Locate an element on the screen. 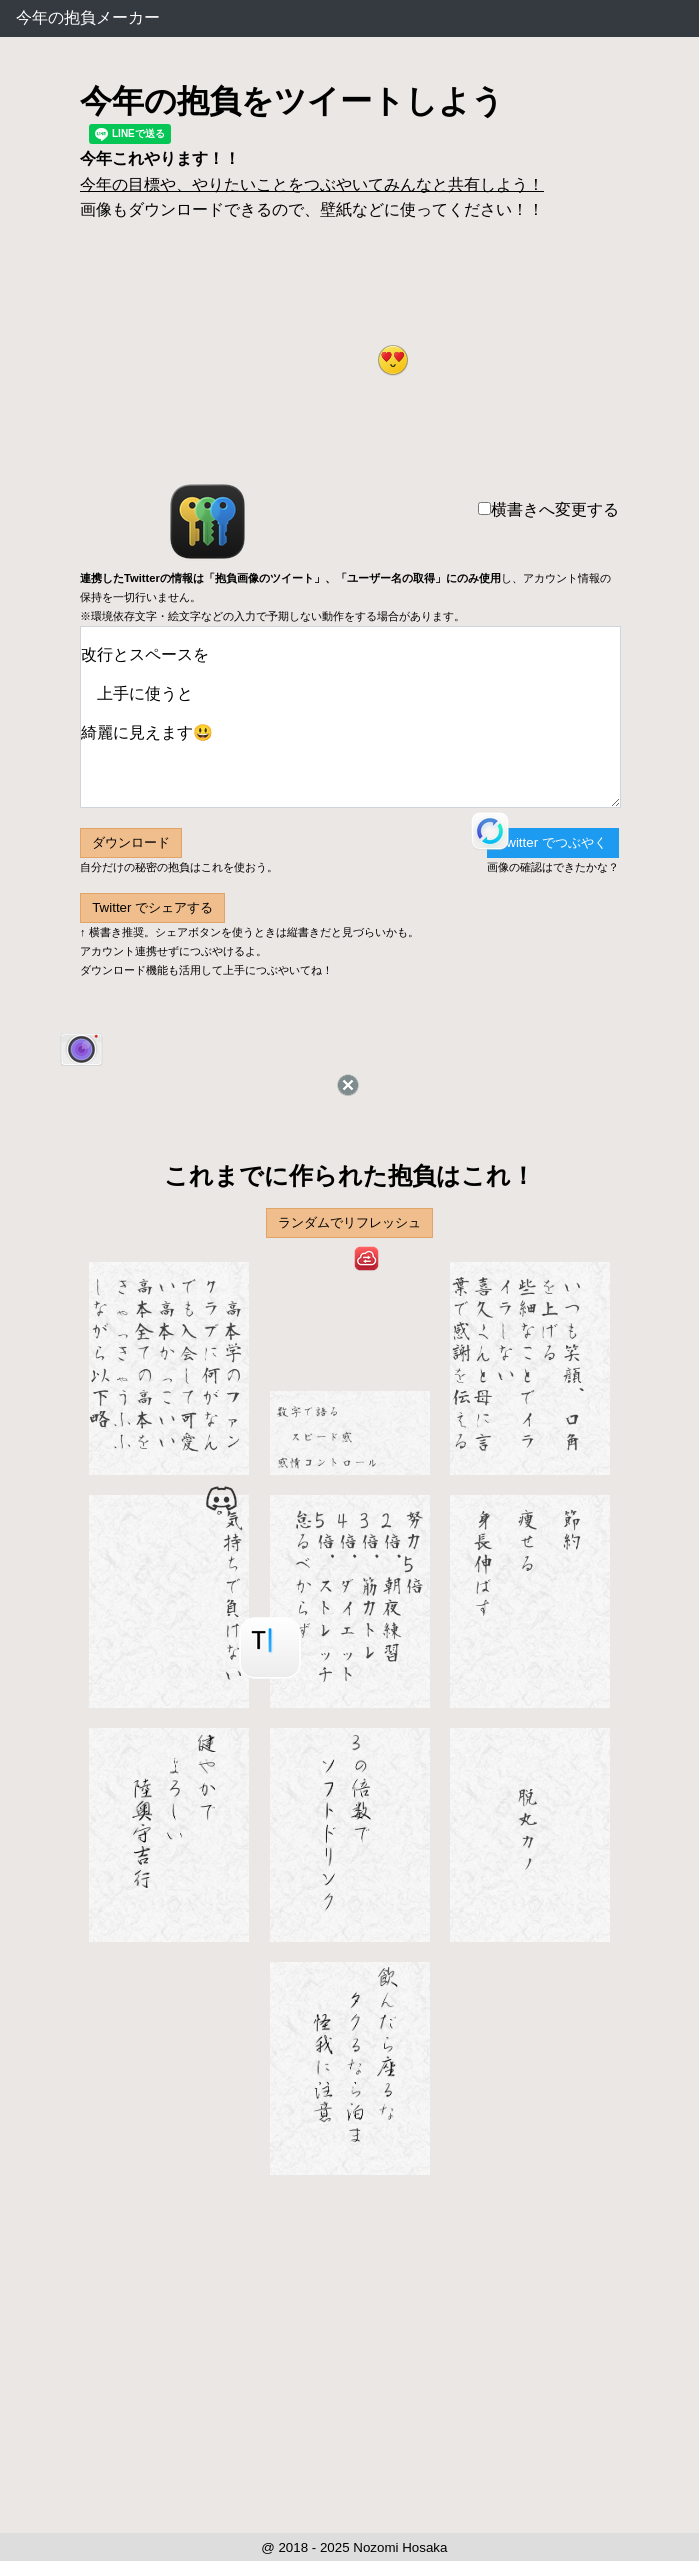  open Discord app is located at coordinates (221, 1498).